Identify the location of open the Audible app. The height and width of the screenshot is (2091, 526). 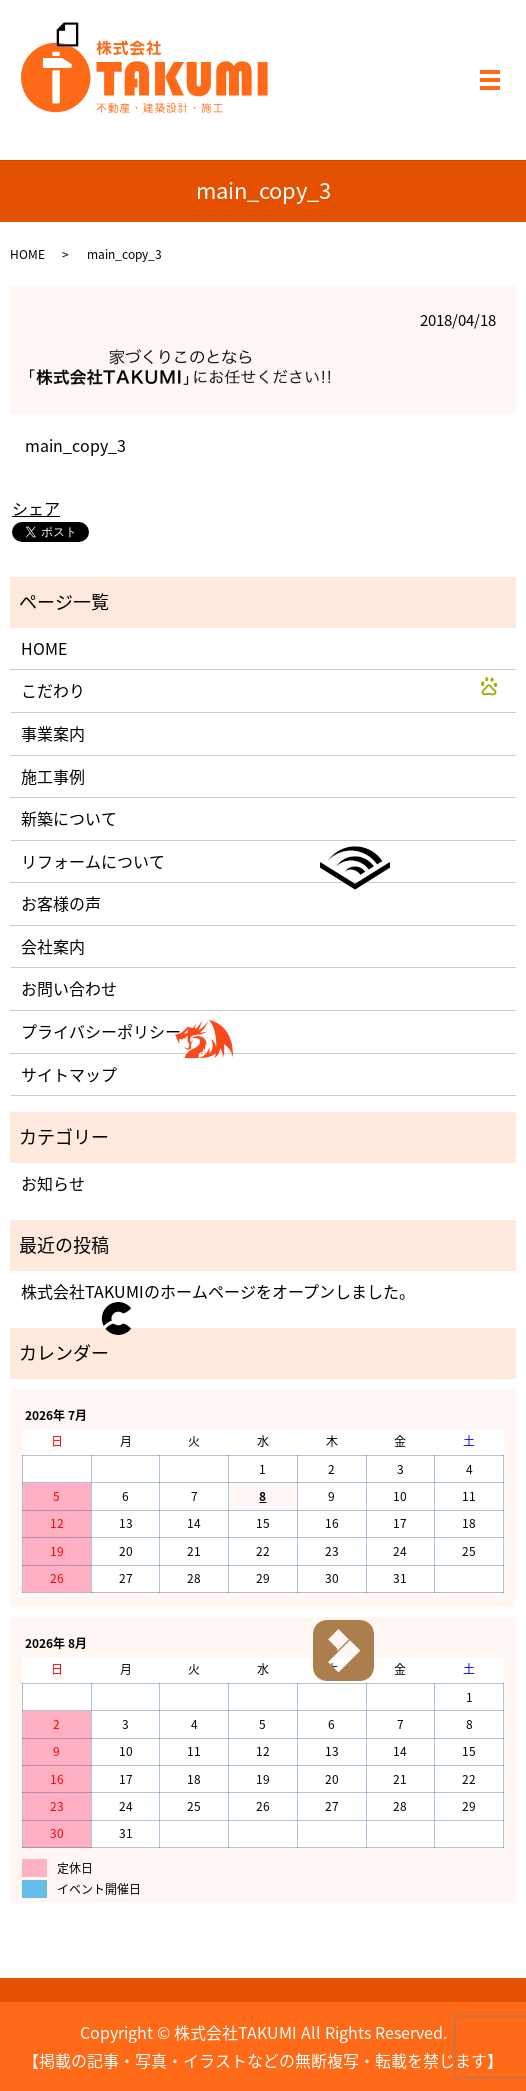
(355, 868).